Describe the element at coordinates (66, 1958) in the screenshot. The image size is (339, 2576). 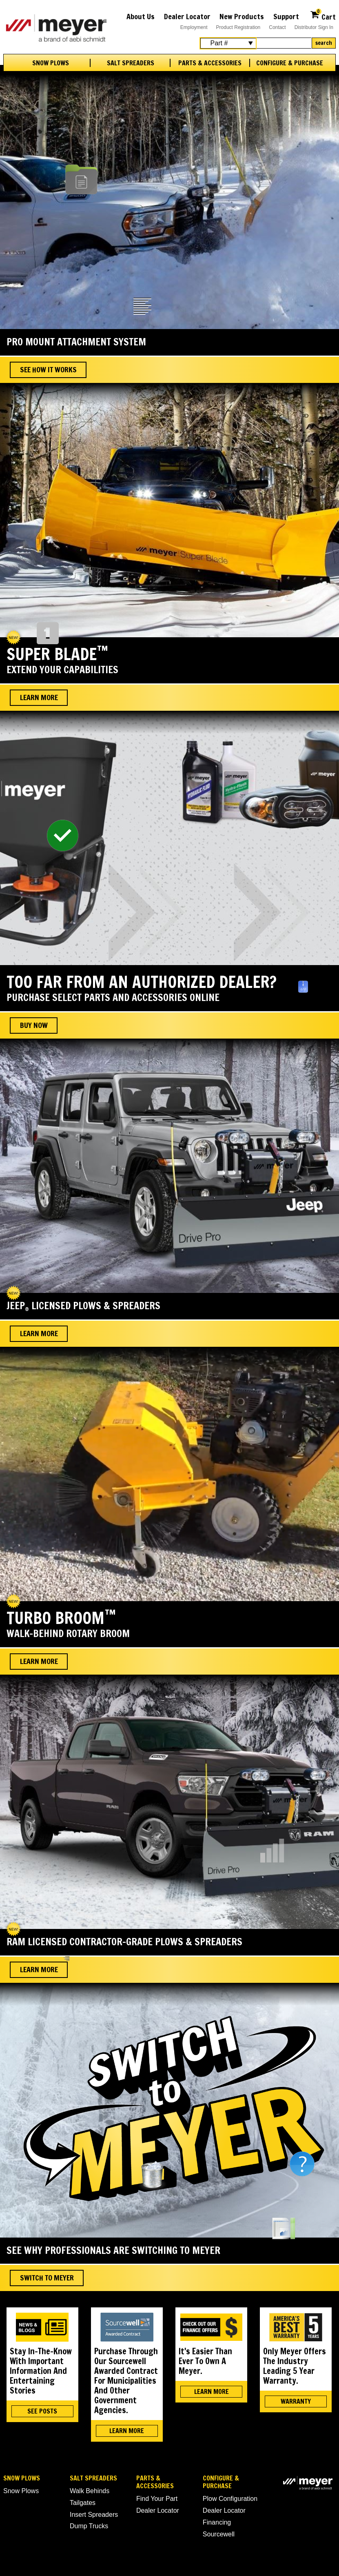
I see `align text to the right margin` at that location.